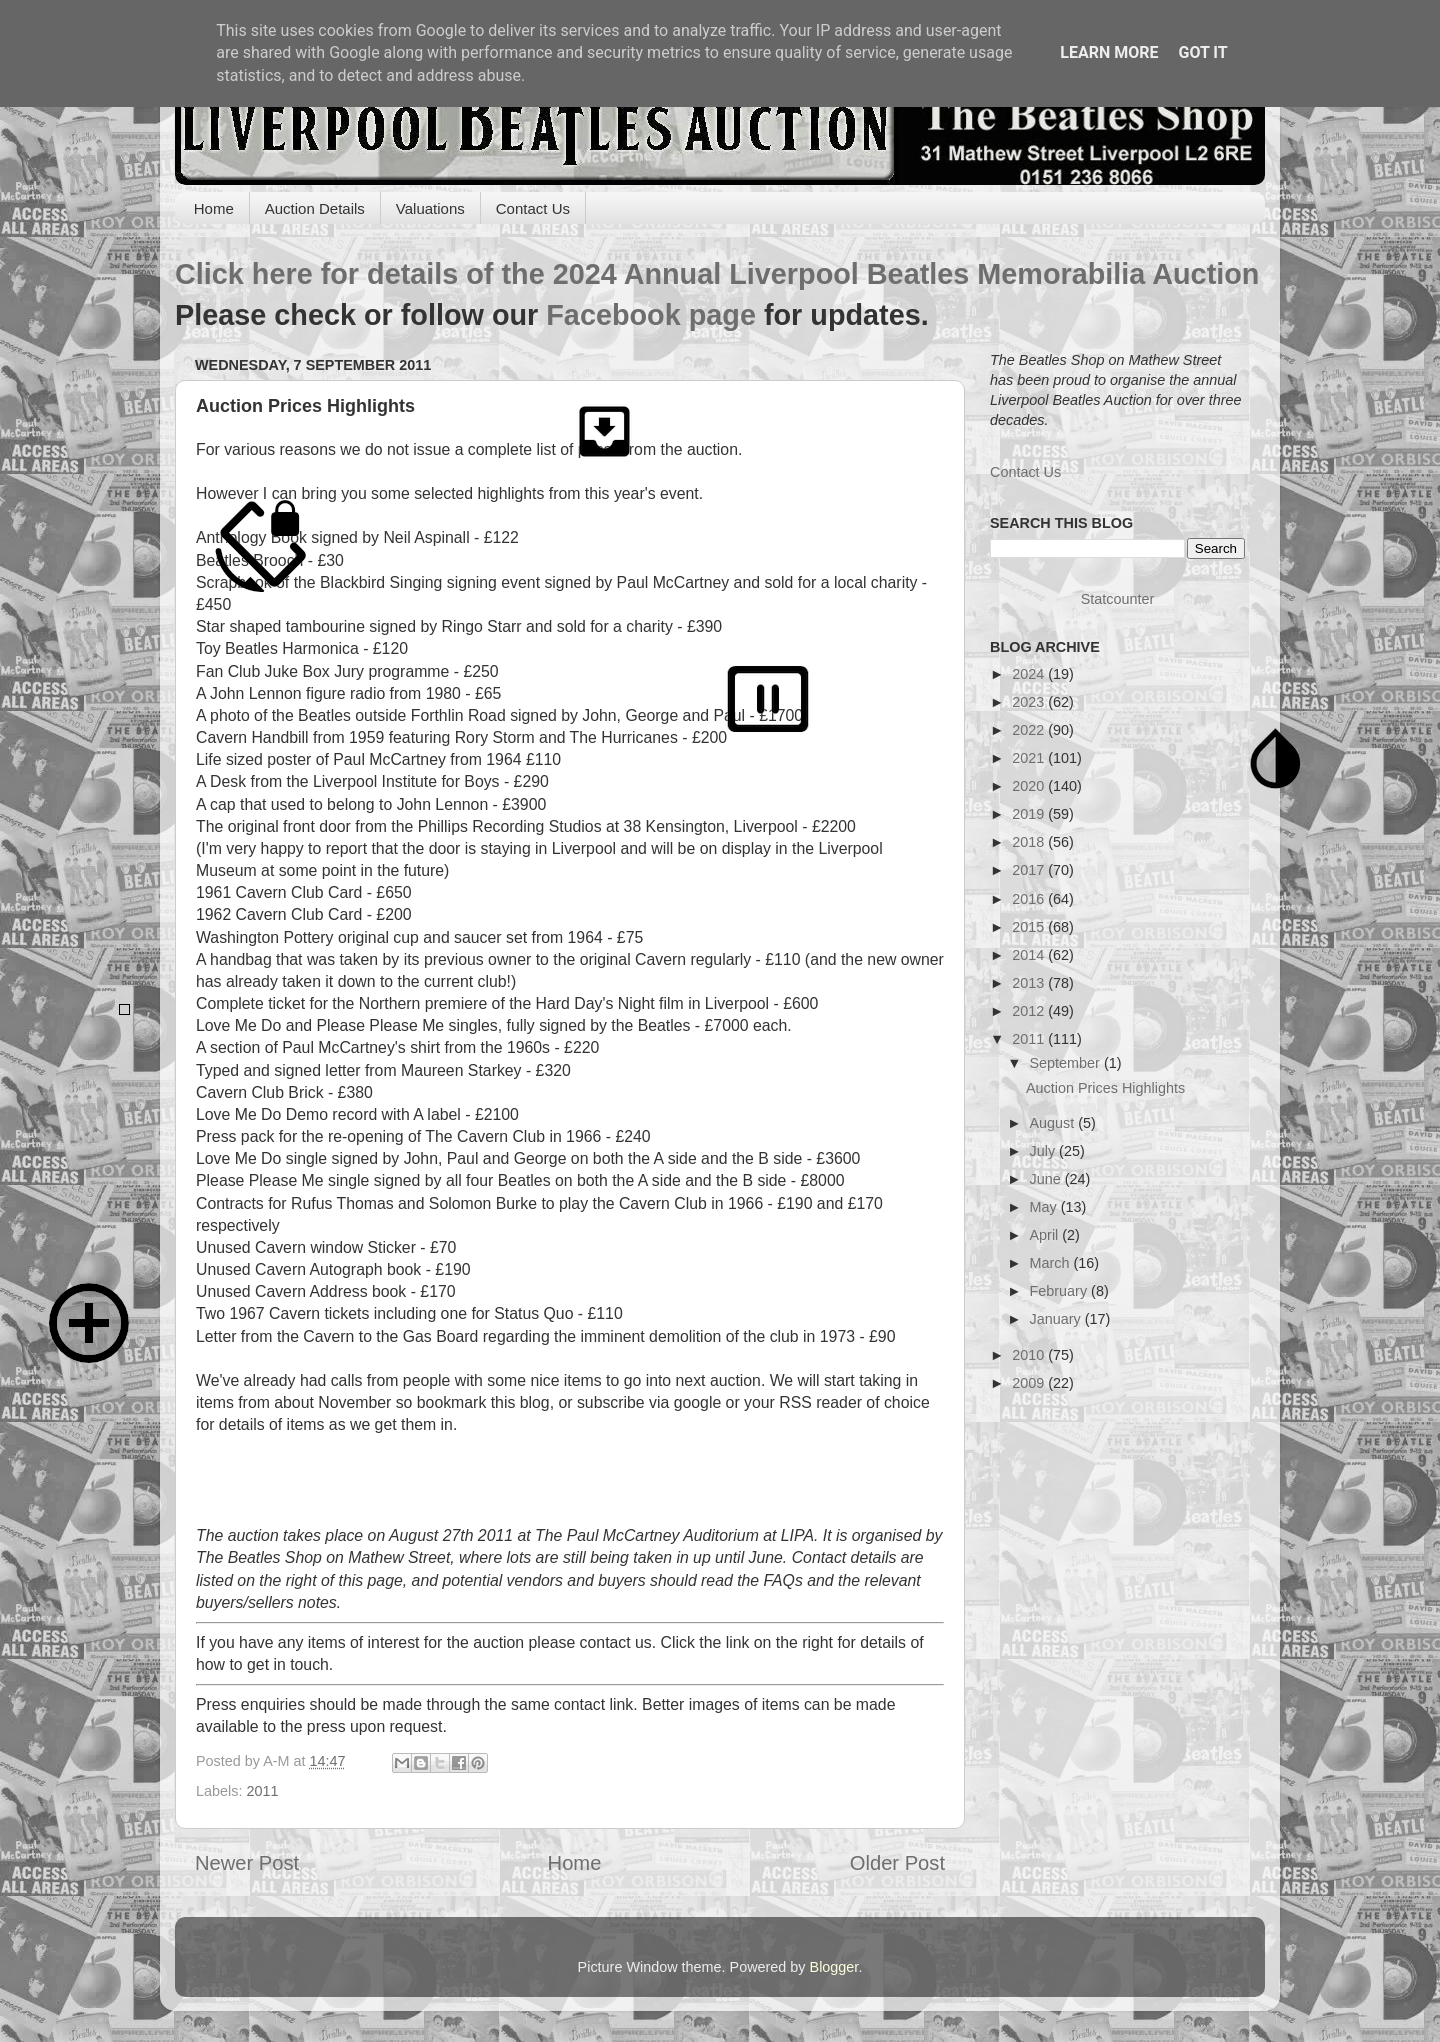 The width and height of the screenshot is (1440, 2042). I want to click on add a new item, so click(89, 1323).